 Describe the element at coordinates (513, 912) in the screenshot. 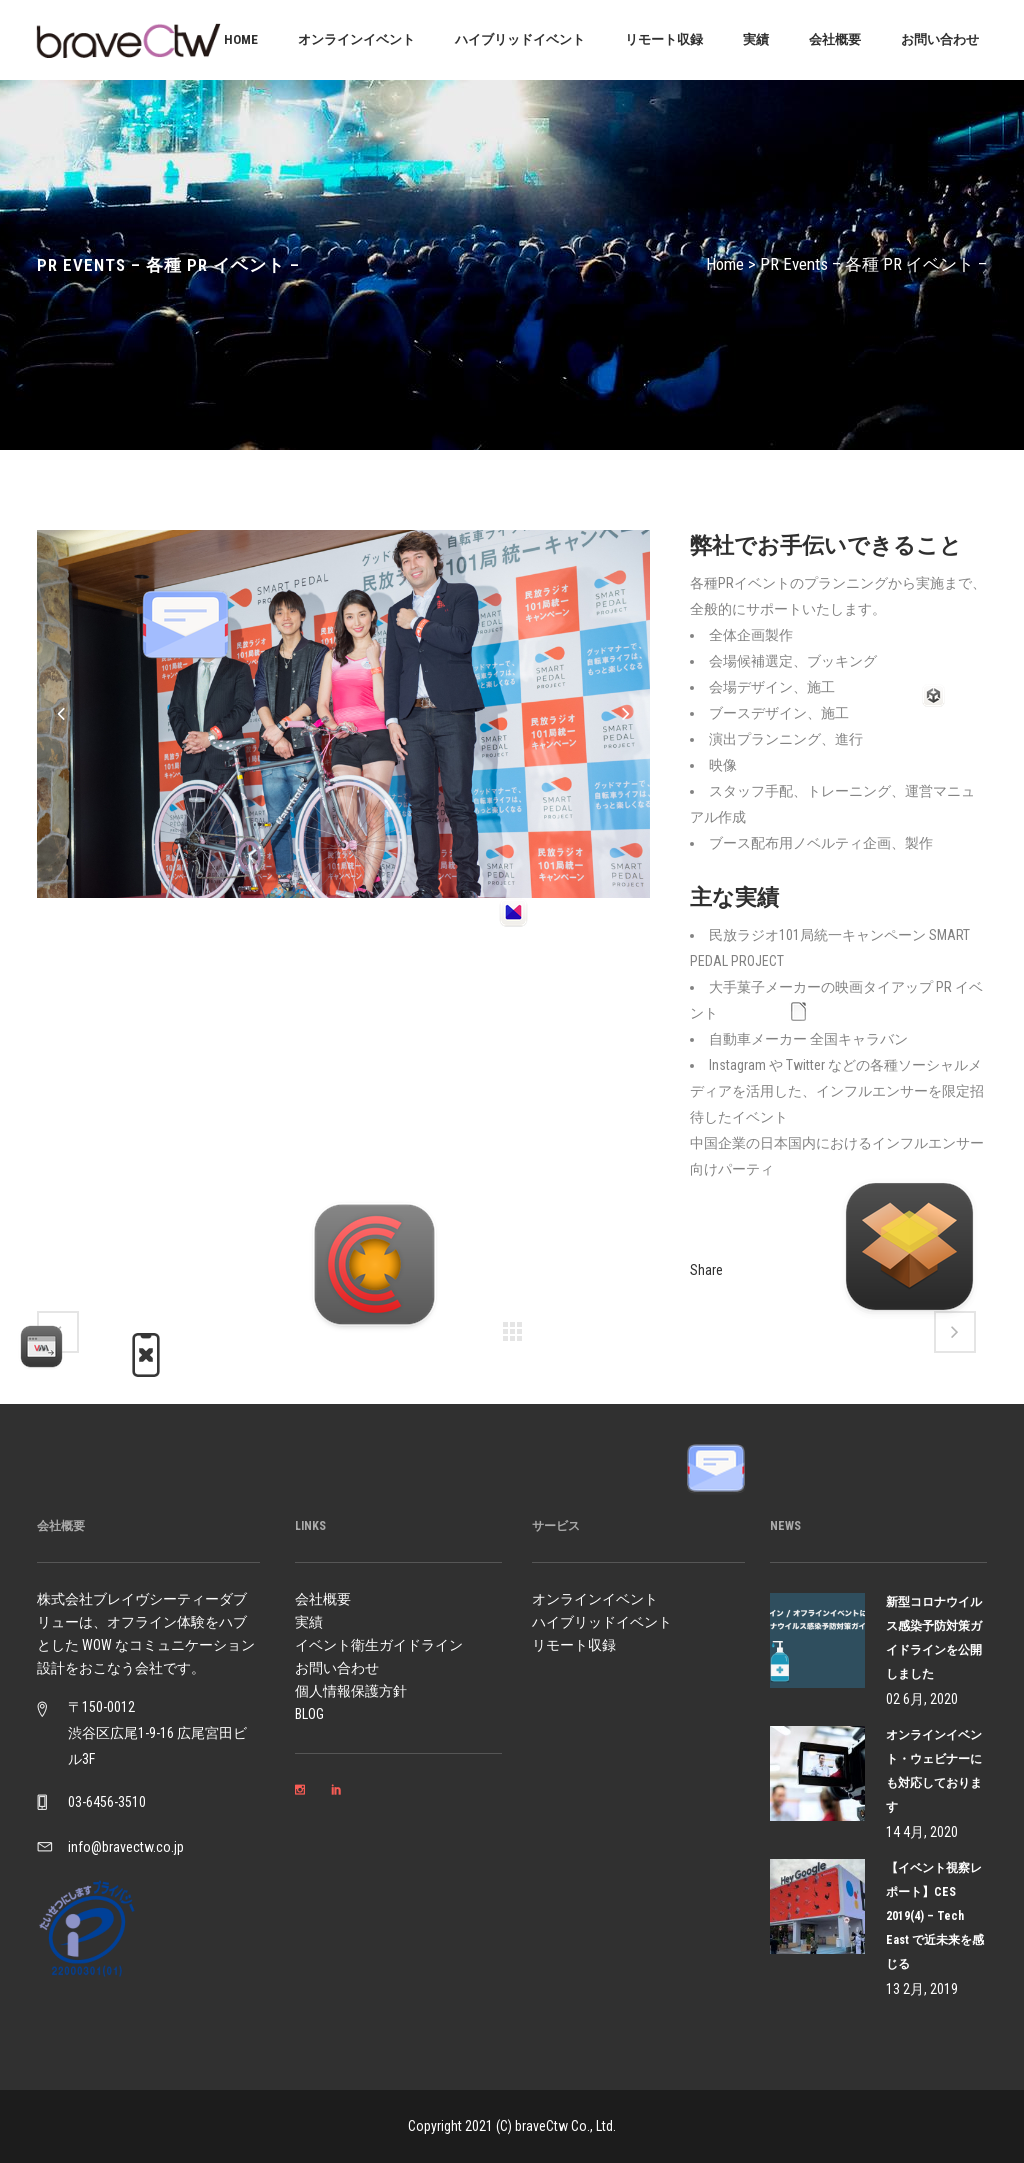

I see `open Moon FM podcast app` at that location.